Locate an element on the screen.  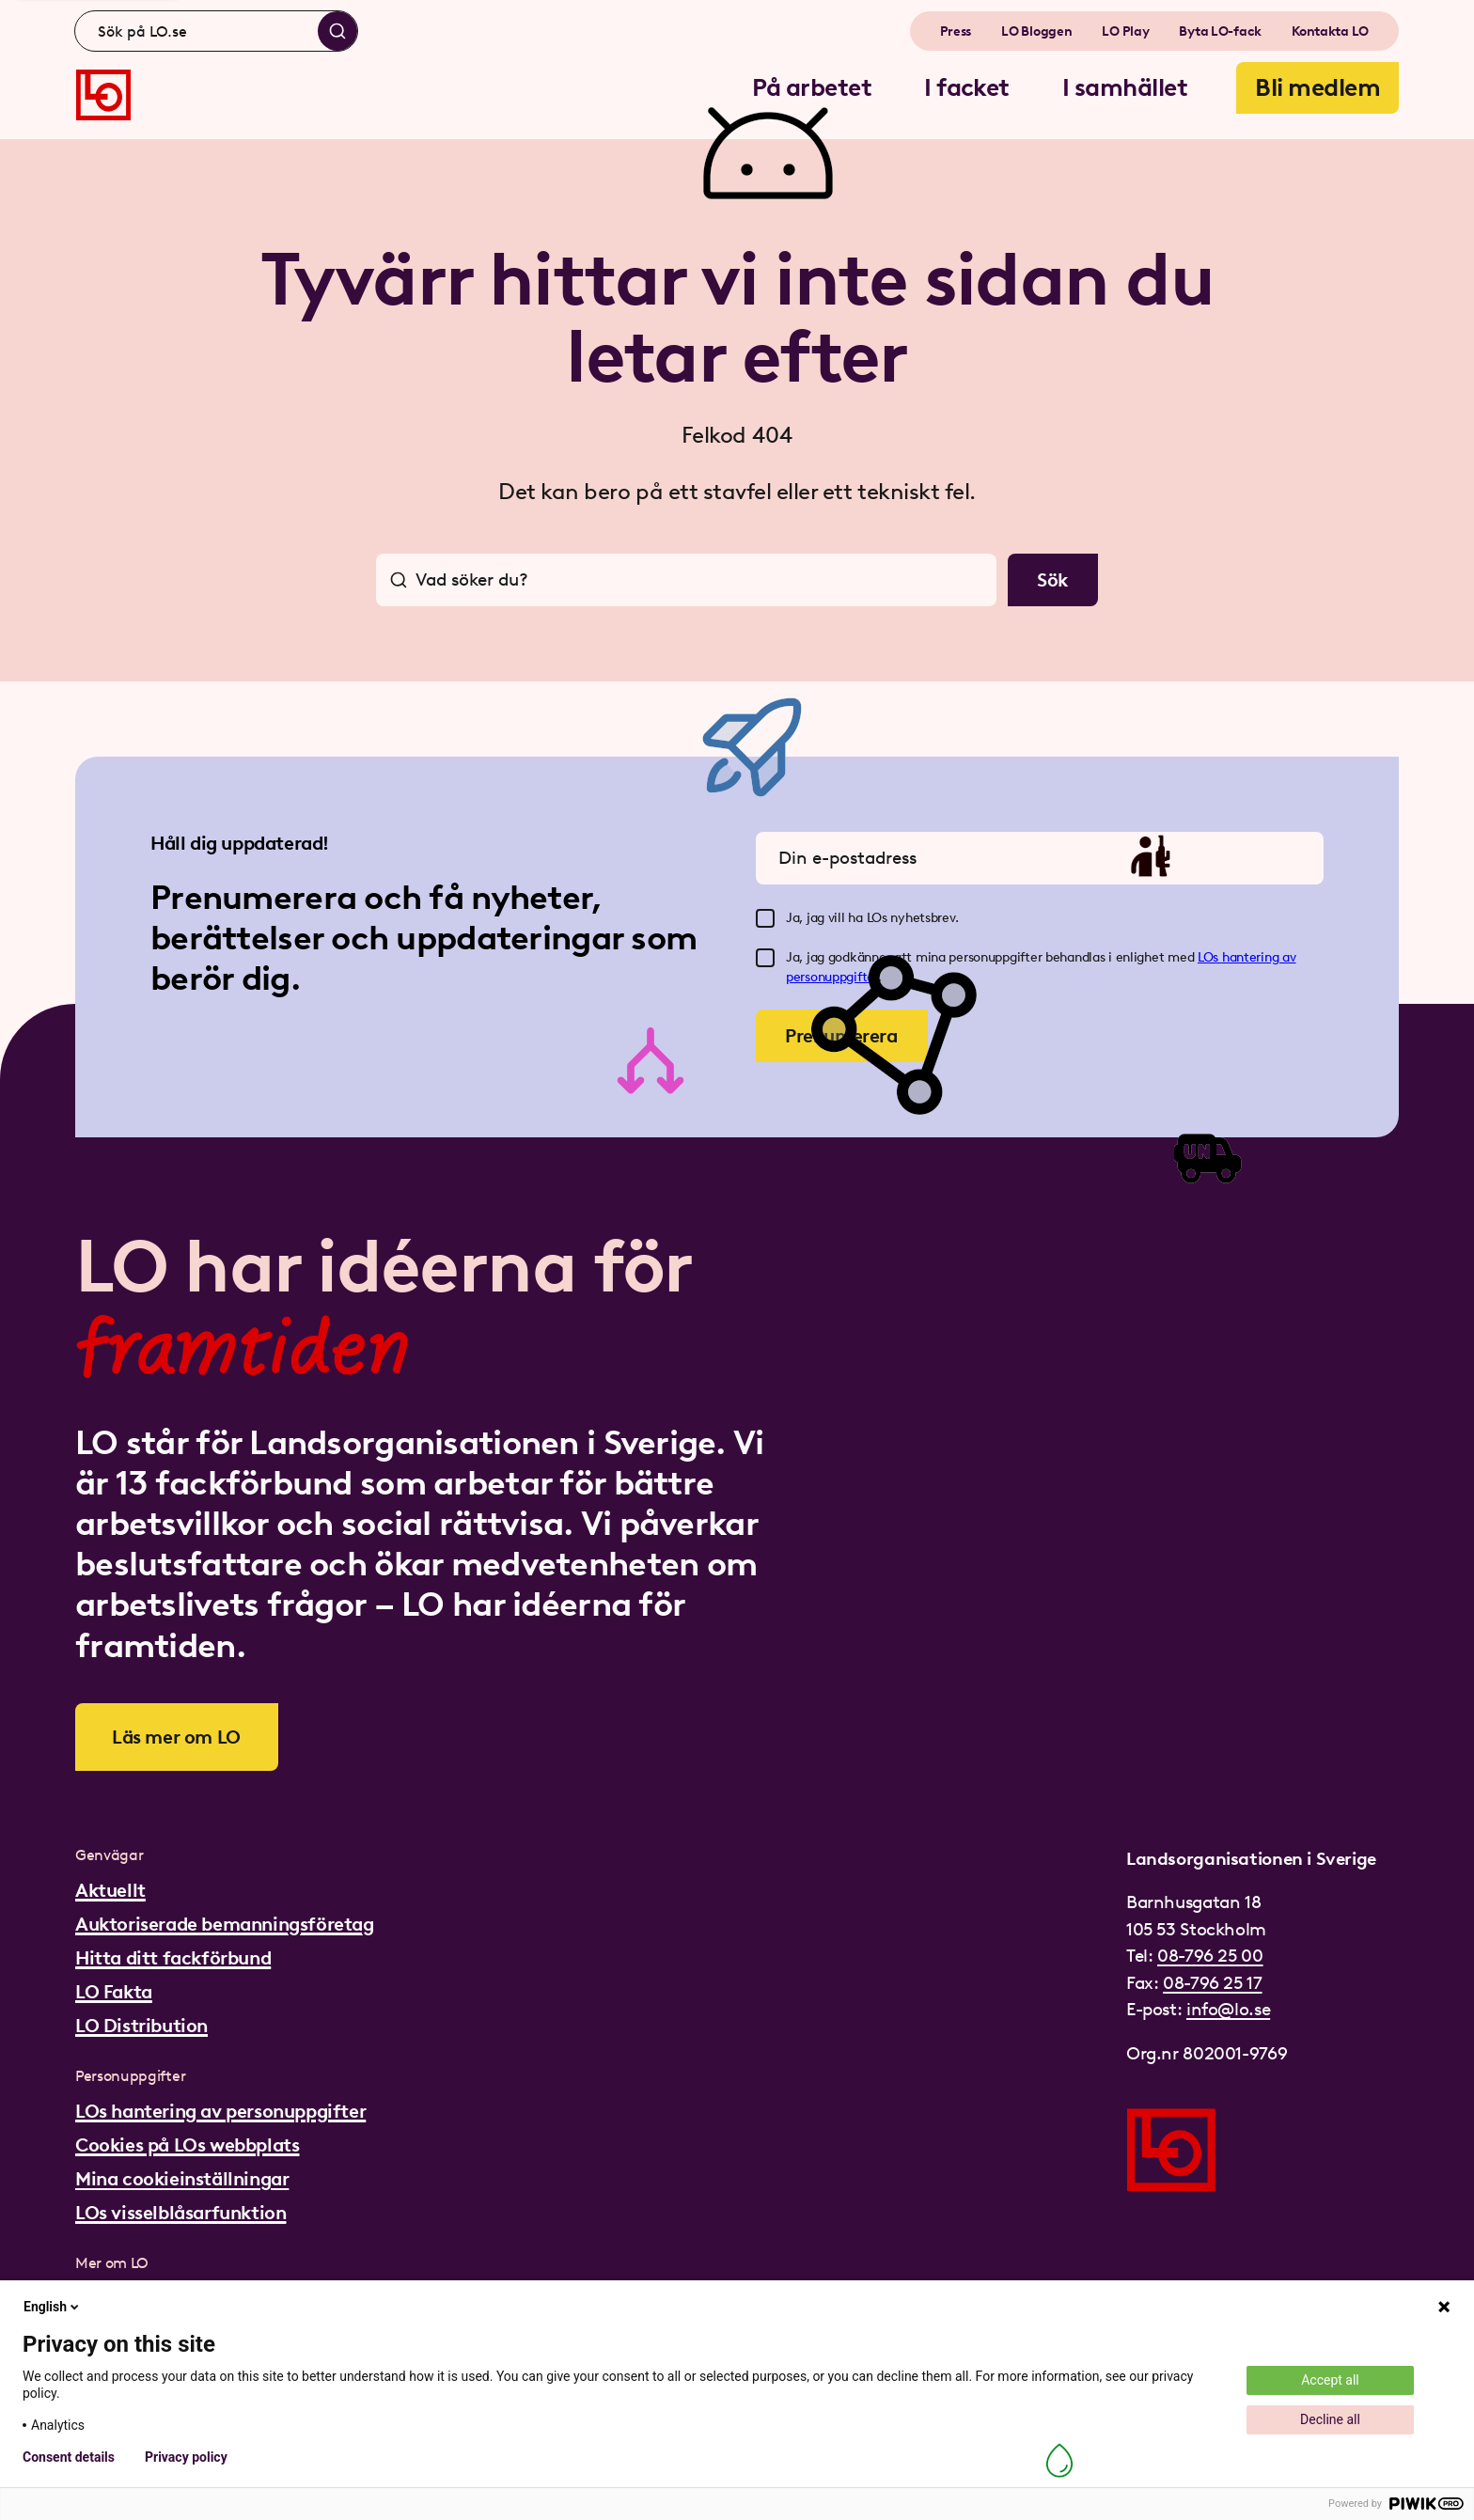
android device or platform indicator is located at coordinates (768, 158).